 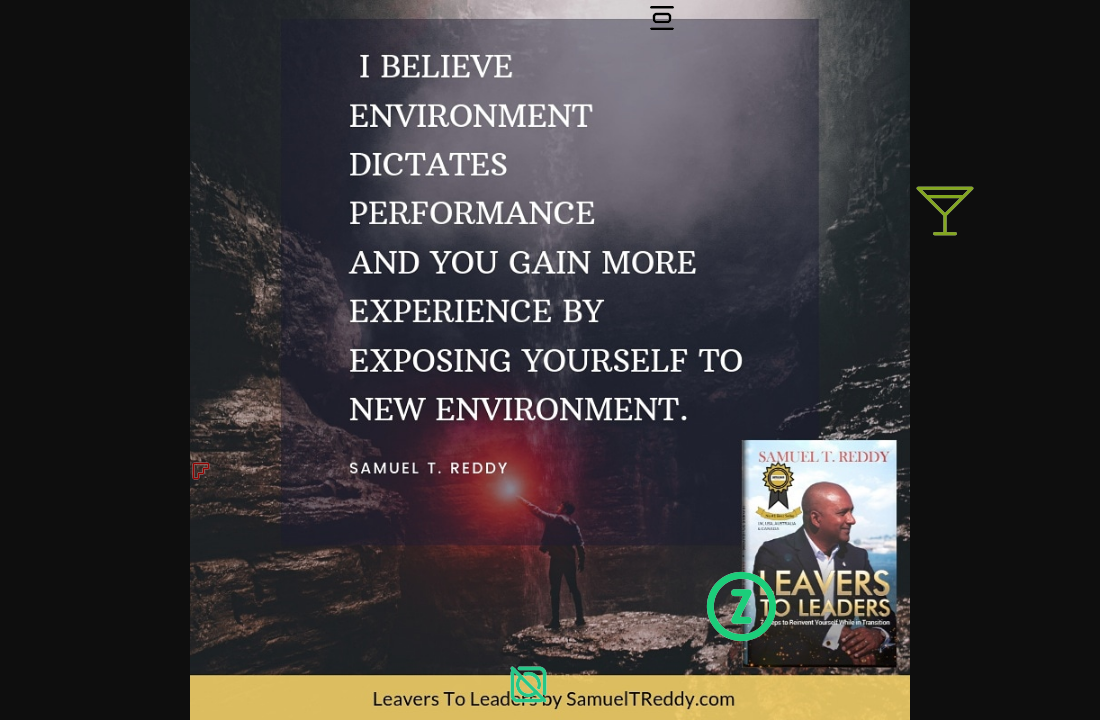 What do you see at coordinates (741, 606) in the screenshot?
I see `indicates z-index or layer ordering controls` at bounding box center [741, 606].